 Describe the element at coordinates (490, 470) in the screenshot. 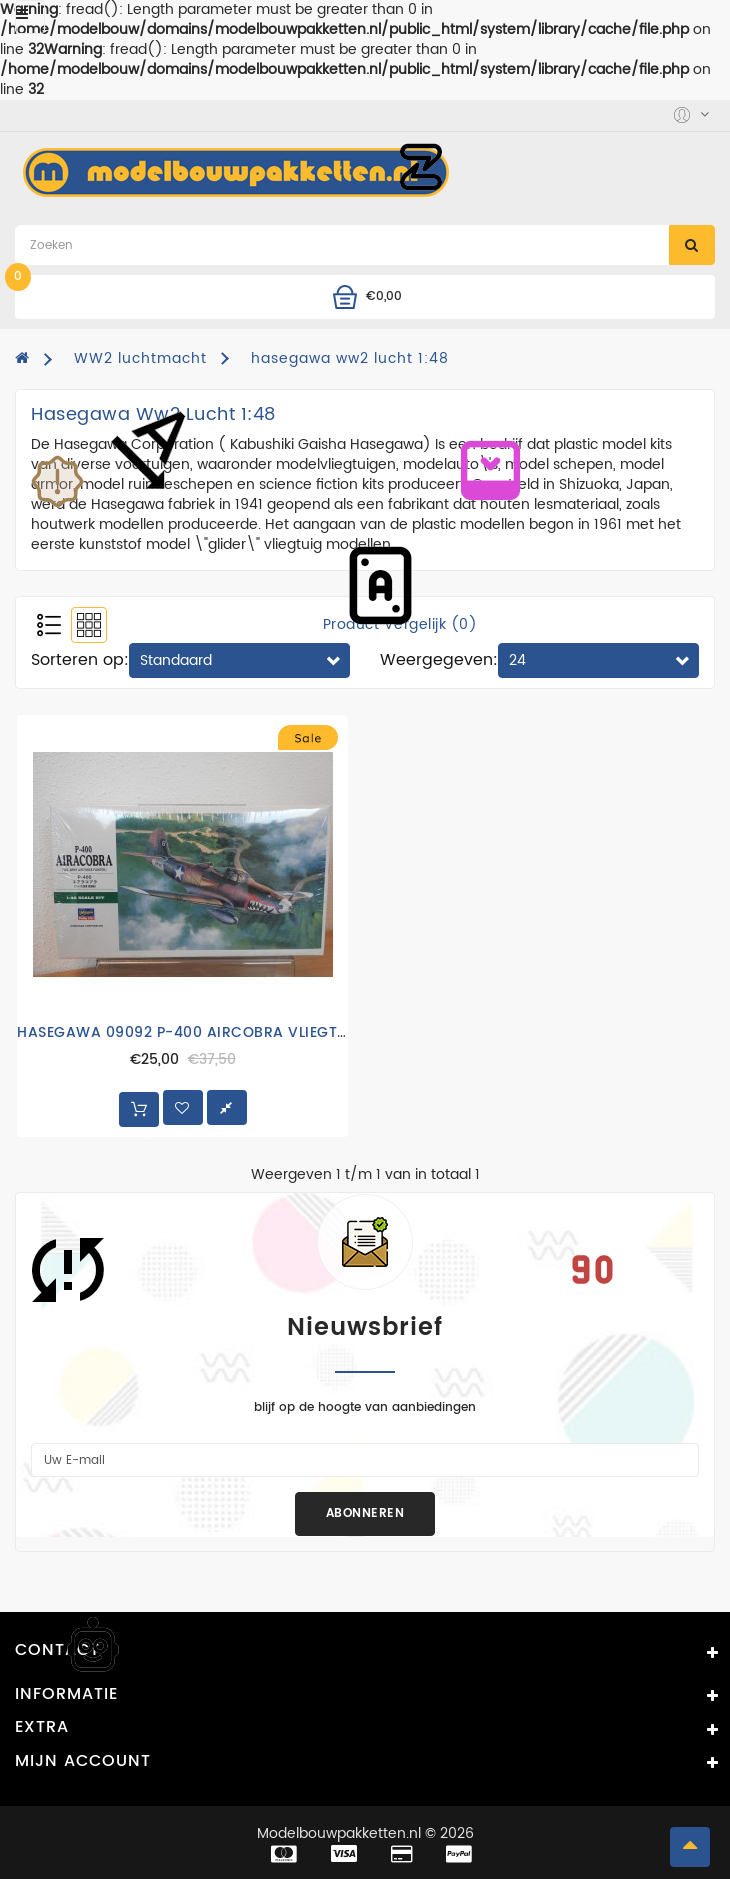

I see `collapse the bottom navigation bar` at that location.